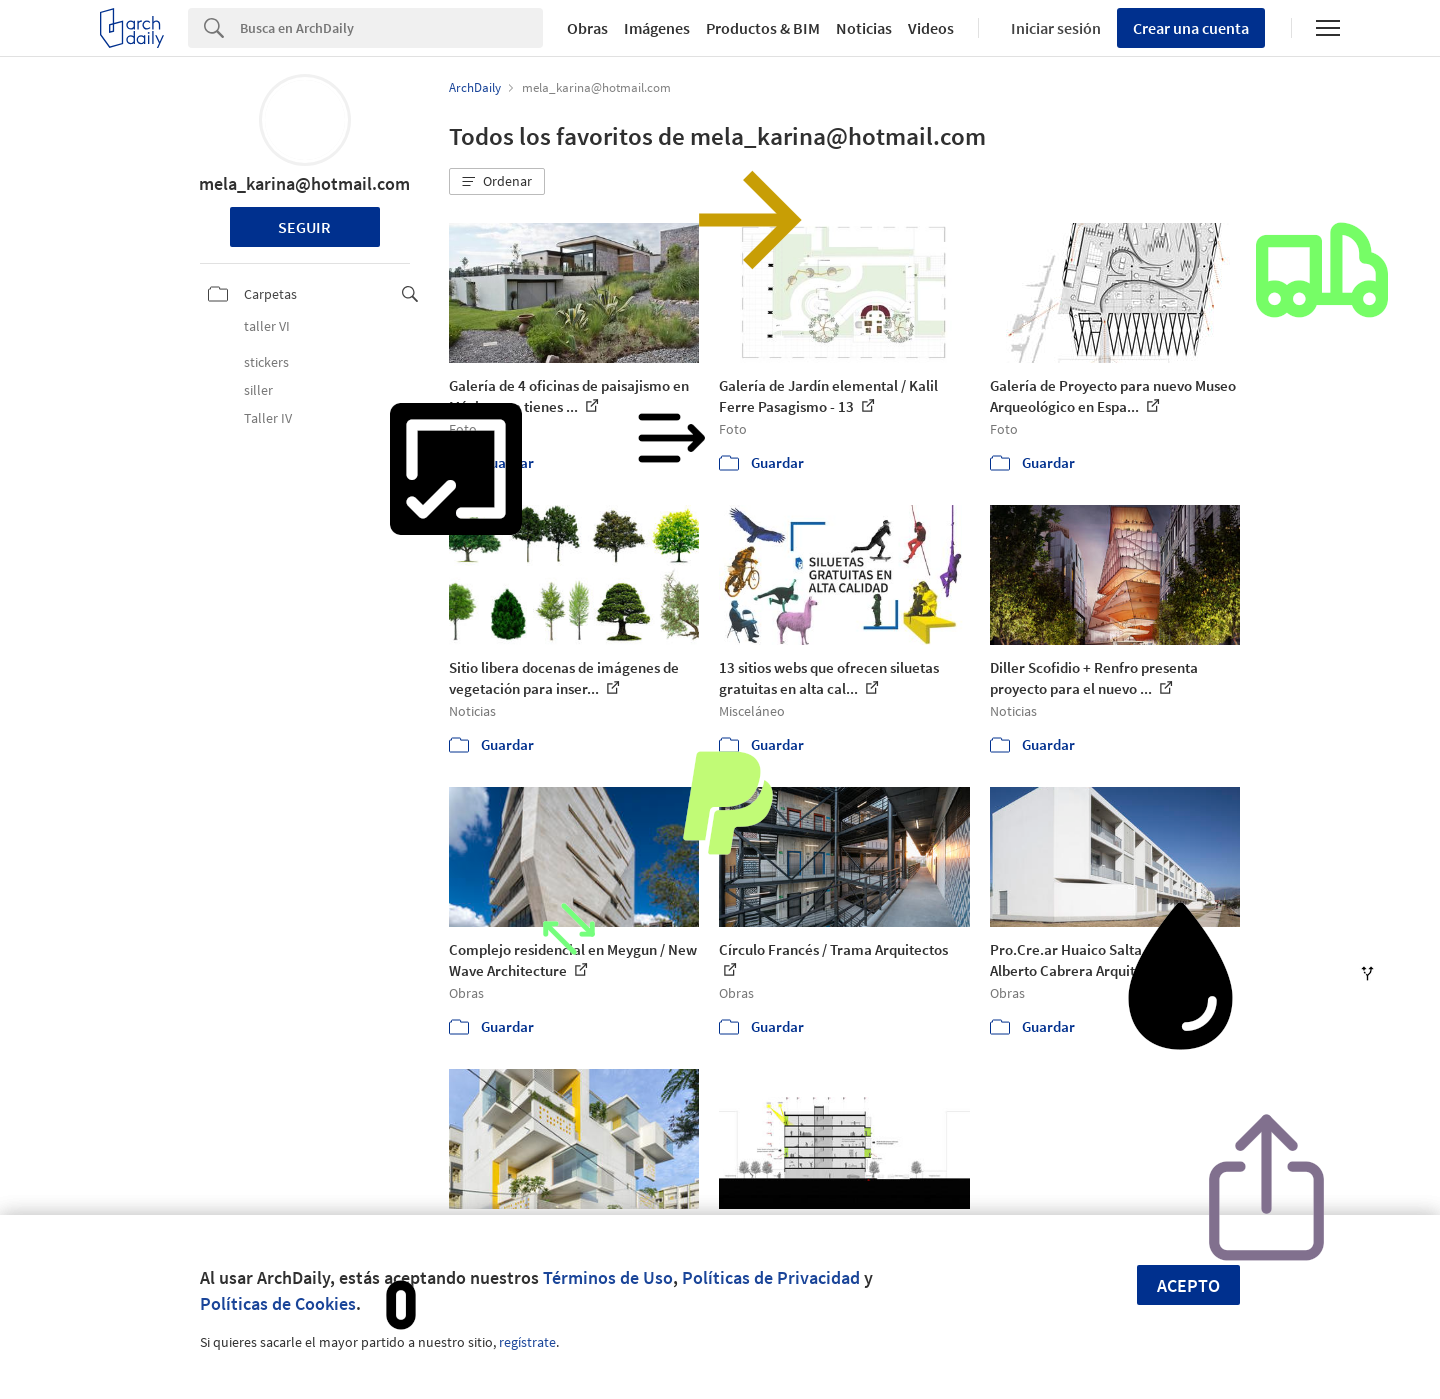 This screenshot has height=1399, width=1440. What do you see at coordinates (456, 469) in the screenshot?
I see `mark task as complete` at bounding box center [456, 469].